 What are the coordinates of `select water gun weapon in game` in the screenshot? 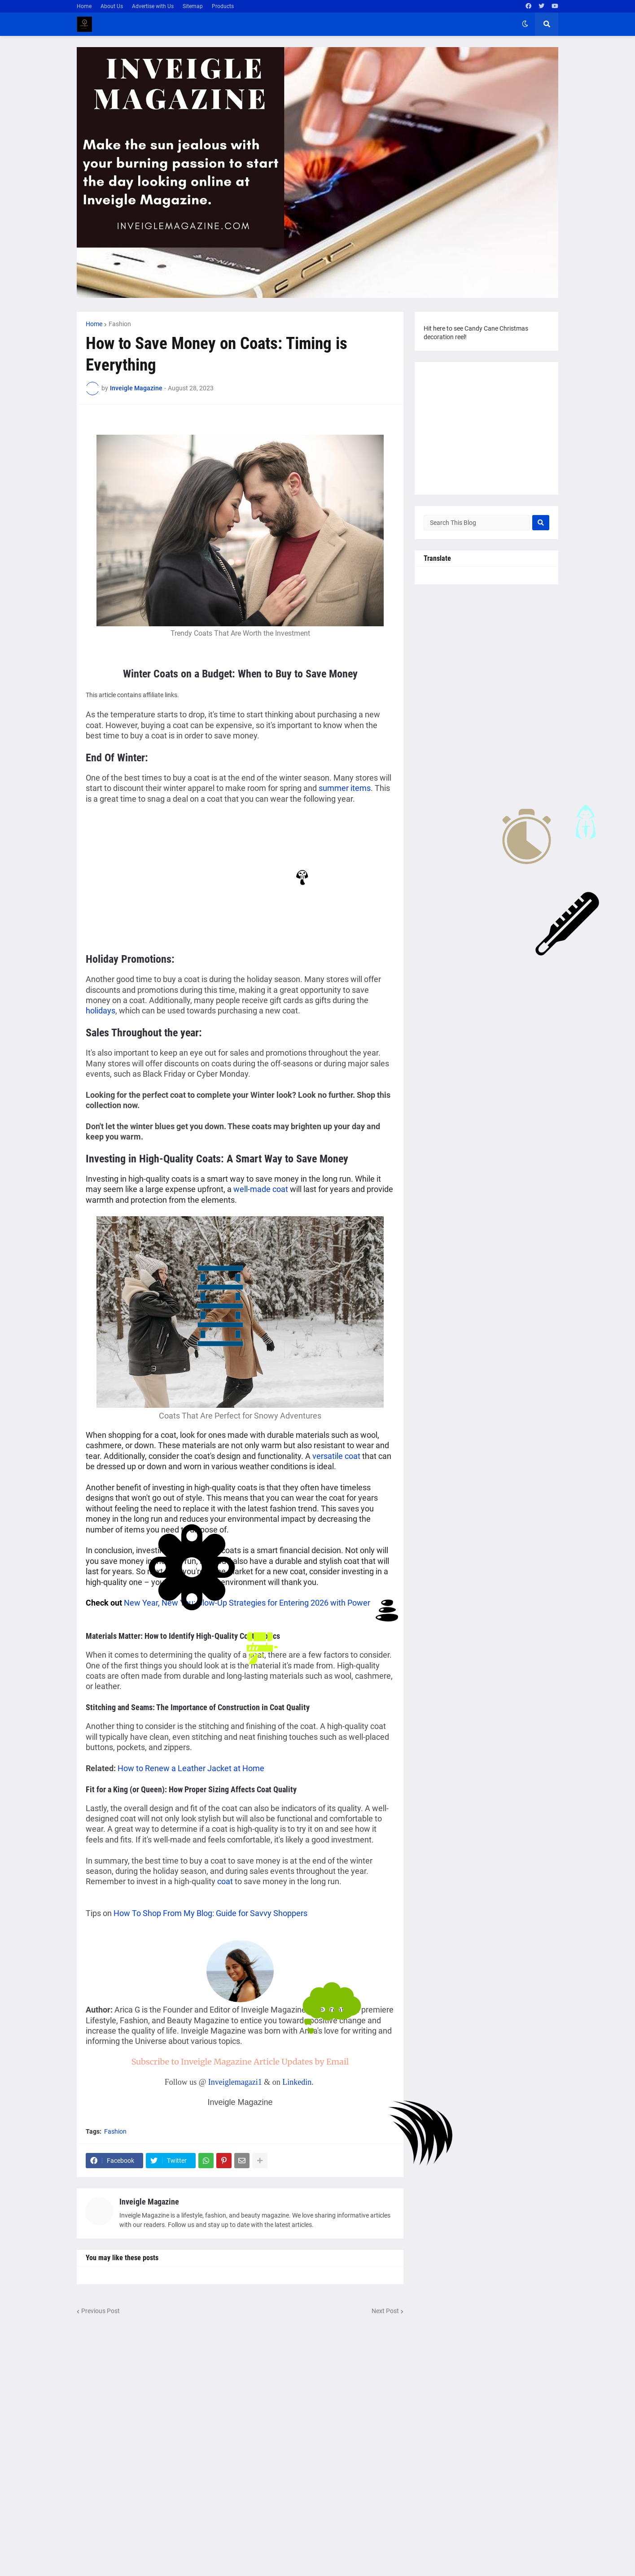 It's located at (262, 1648).